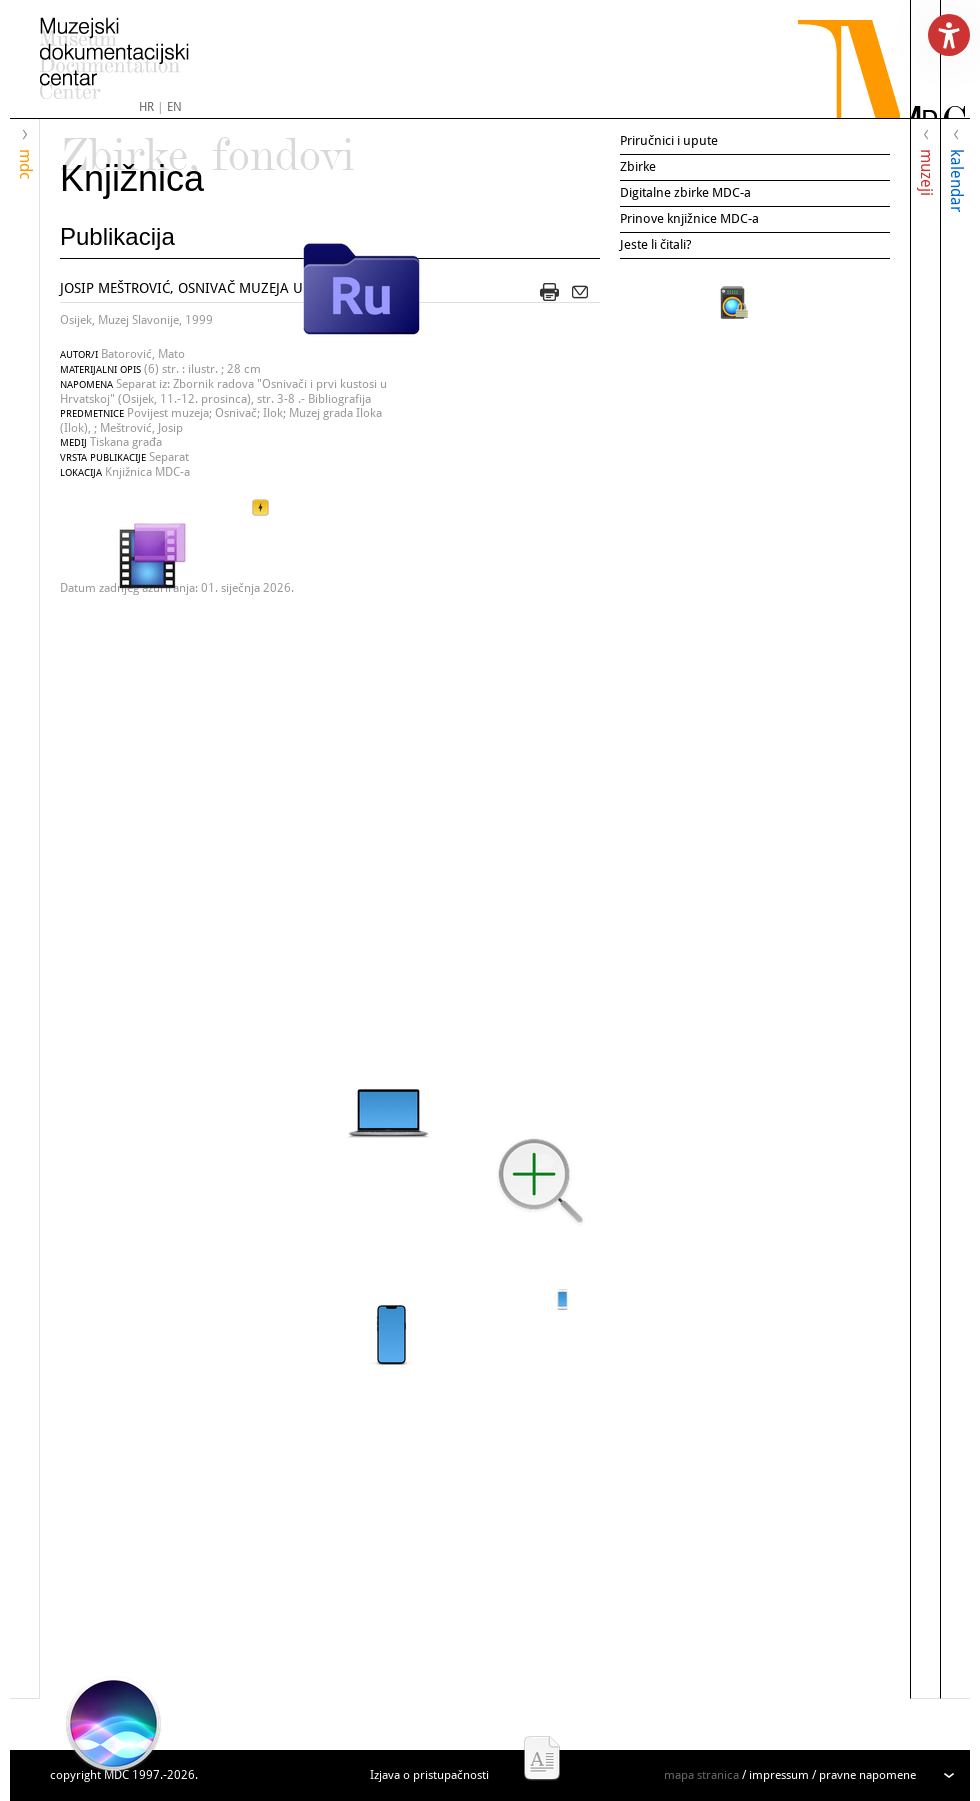  Describe the element at coordinates (361, 292) in the screenshot. I see `folder containing Adobe Premiere Rush project files` at that location.